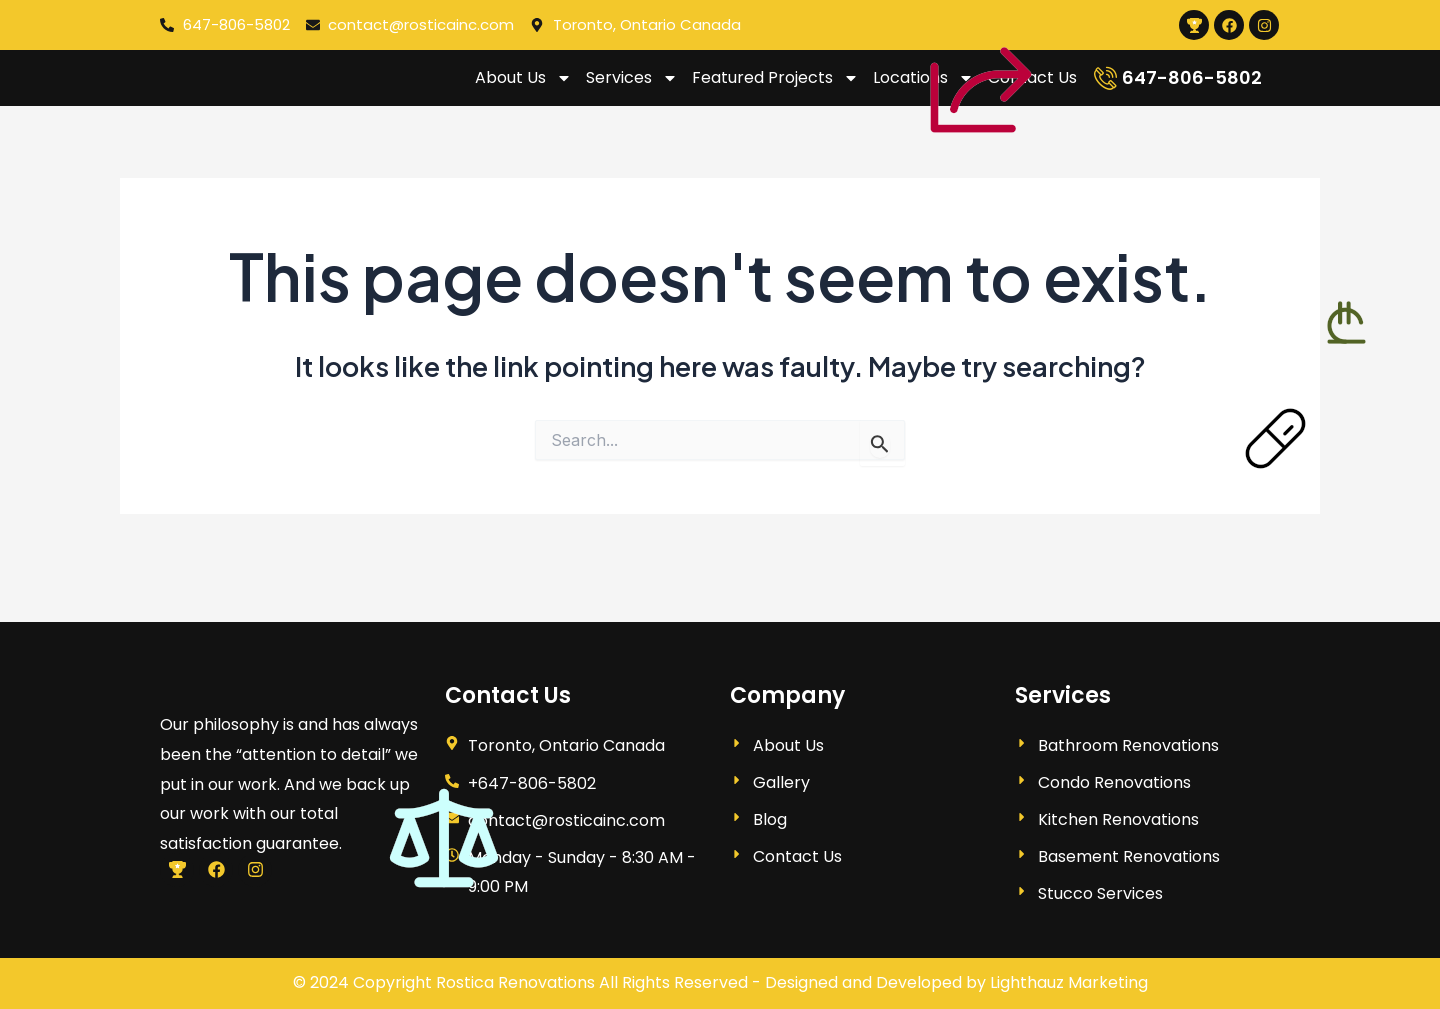 The width and height of the screenshot is (1440, 1009). What do you see at coordinates (444, 838) in the screenshot?
I see `access legal or terms of service settings` at bounding box center [444, 838].